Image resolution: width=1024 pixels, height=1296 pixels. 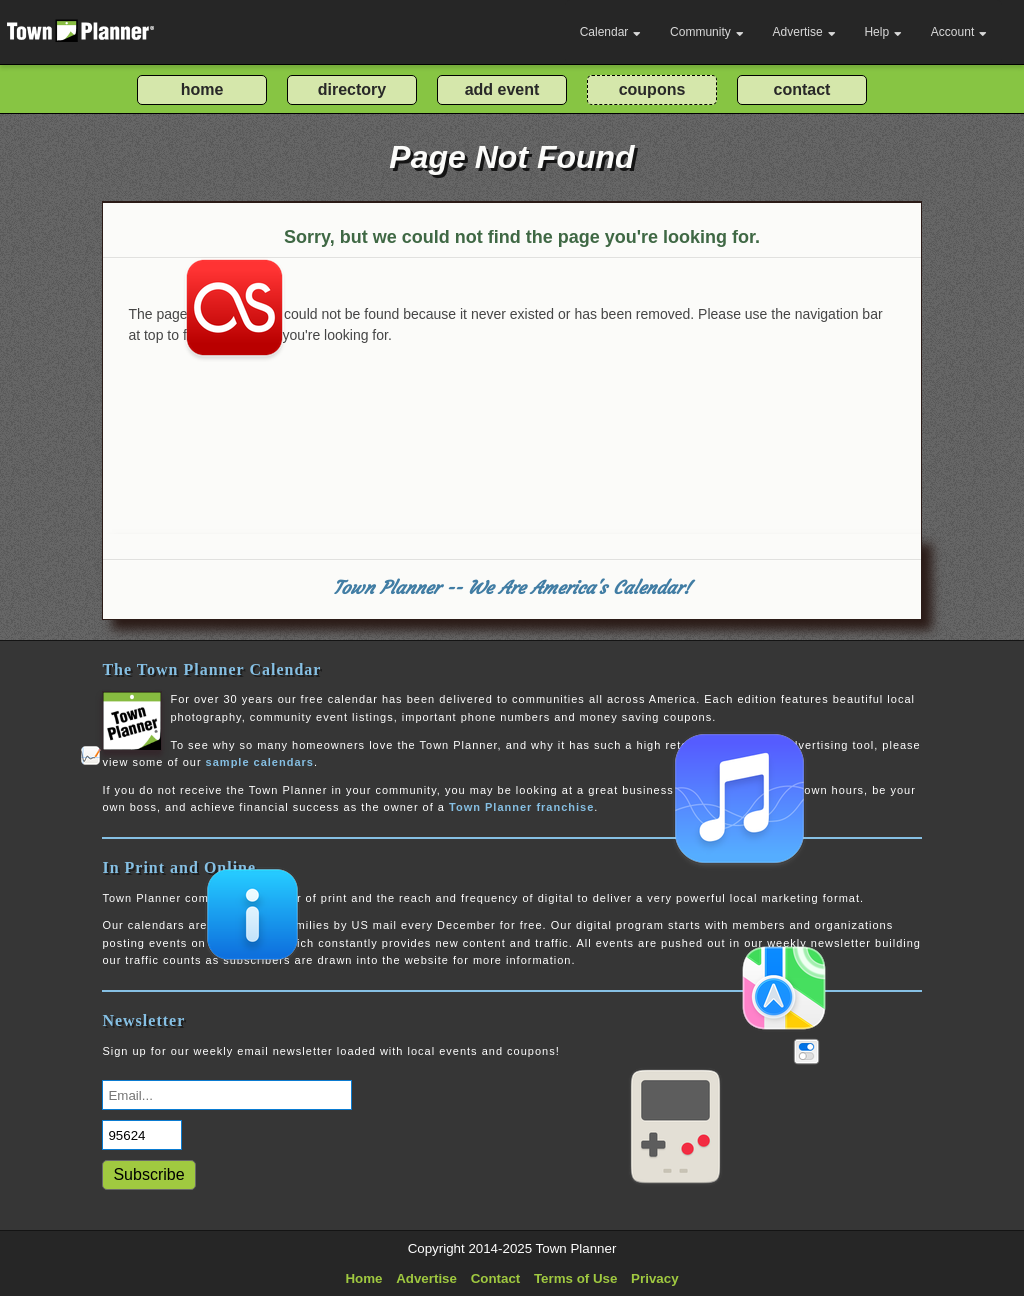 What do you see at coordinates (784, 988) in the screenshot?
I see `open gnome maps application` at bounding box center [784, 988].